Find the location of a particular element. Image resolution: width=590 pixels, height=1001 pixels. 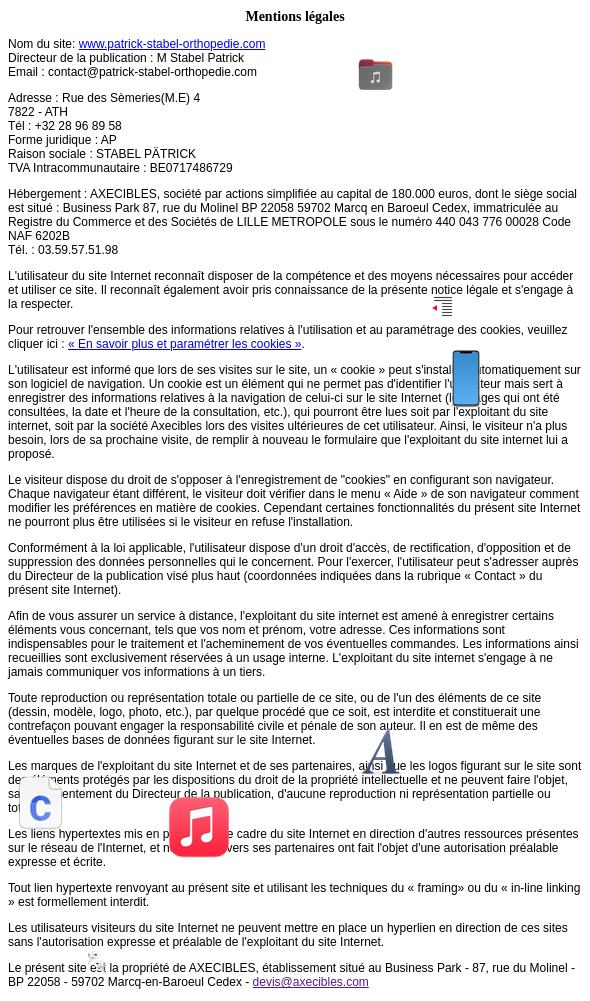

decrease text indentation is located at coordinates (442, 307).